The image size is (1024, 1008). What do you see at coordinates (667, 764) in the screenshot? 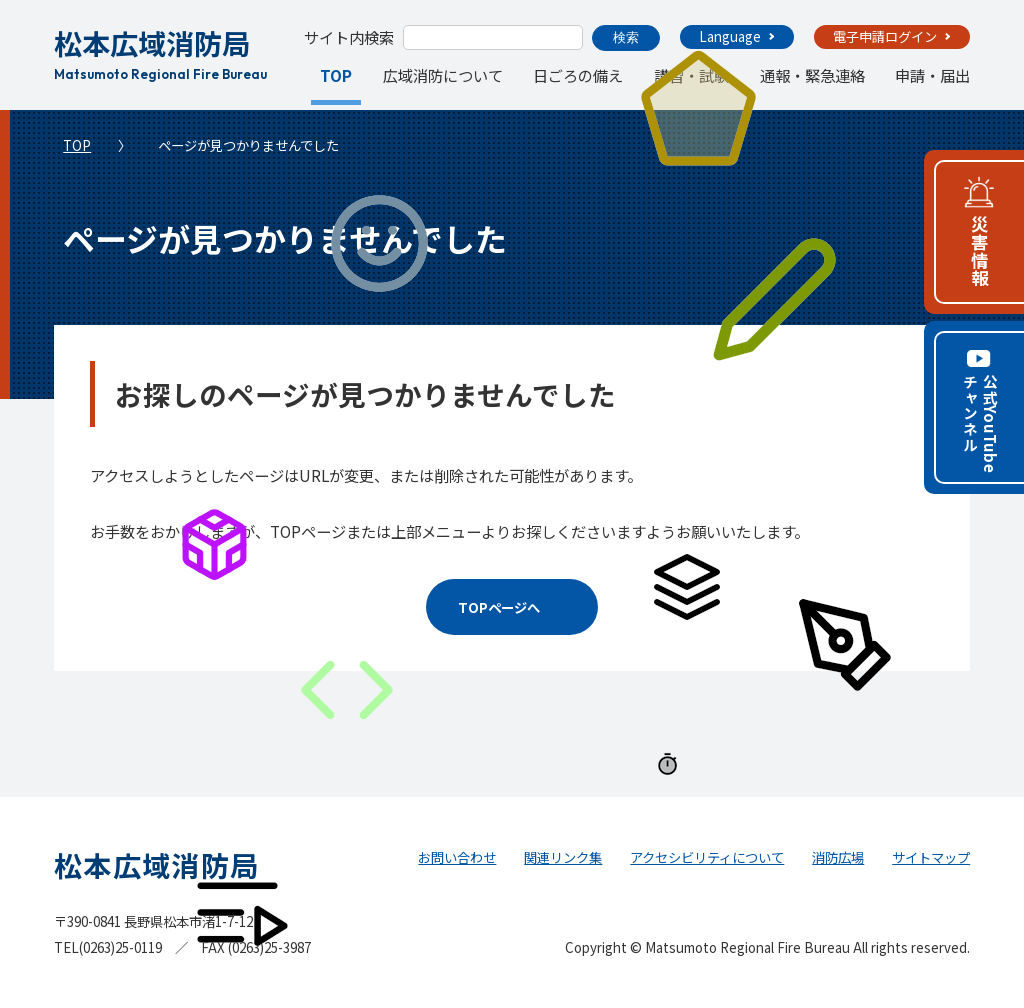
I see `set a countdown timer` at bounding box center [667, 764].